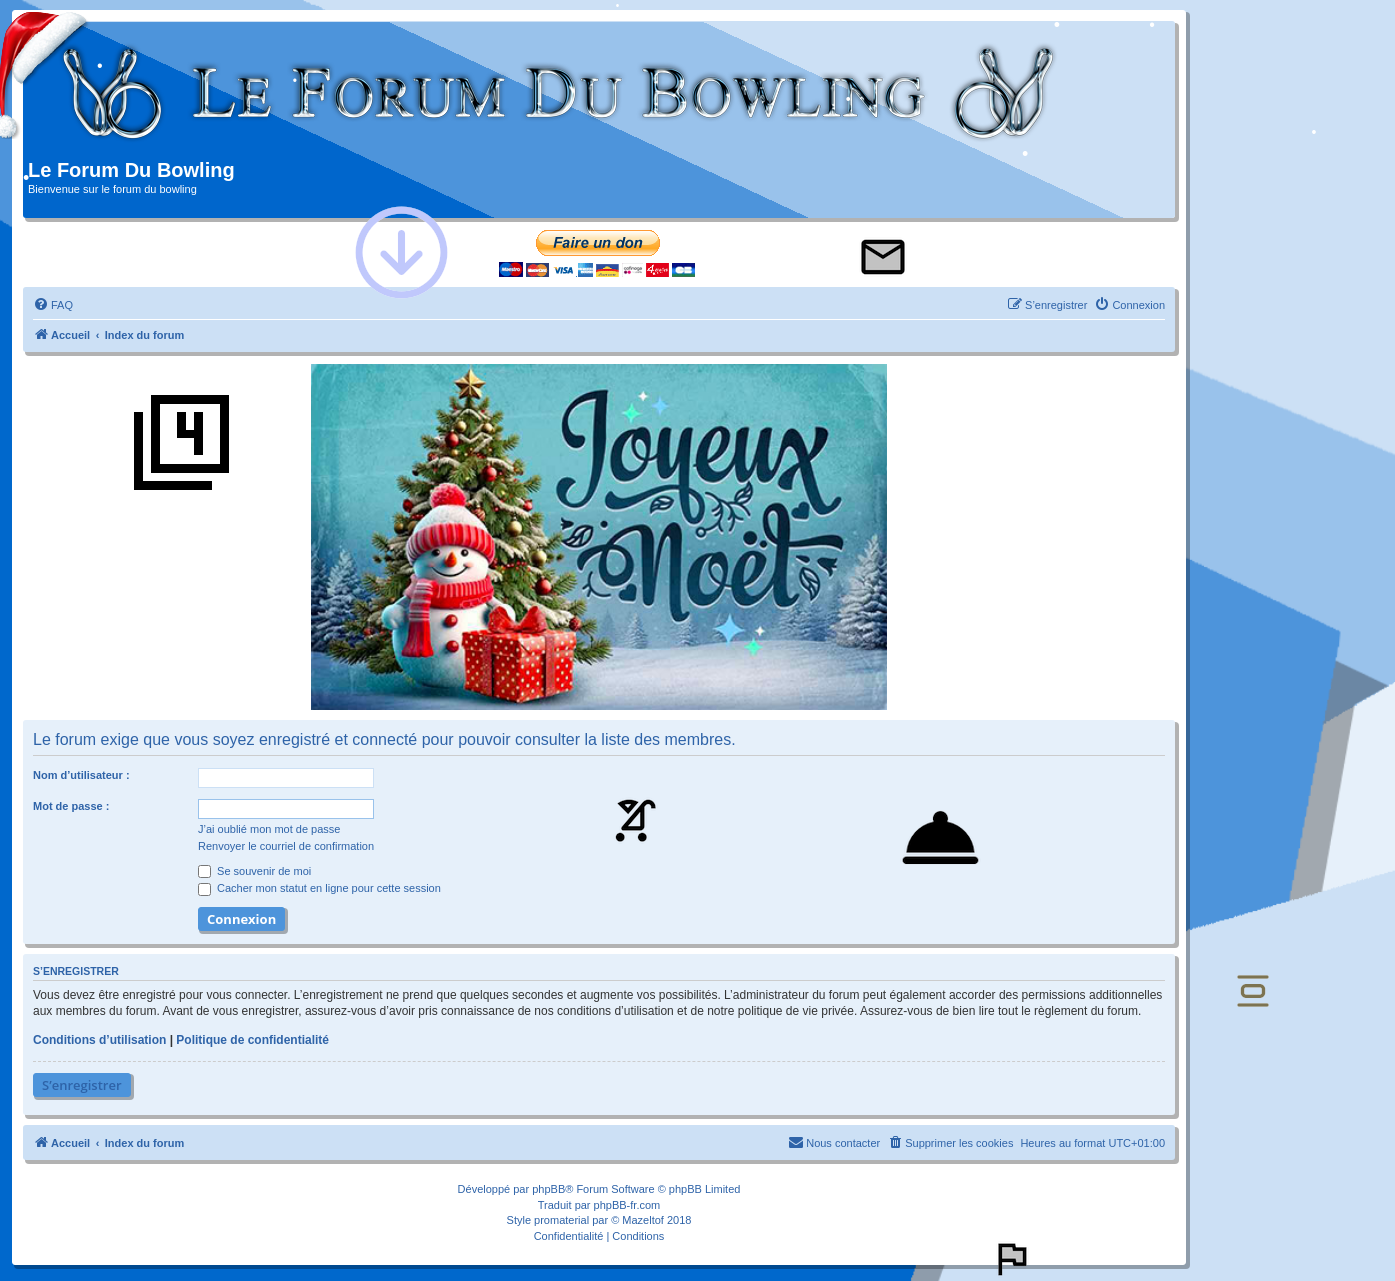  I want to click on distribute elements evenly horizontally, so click(1253, 991).